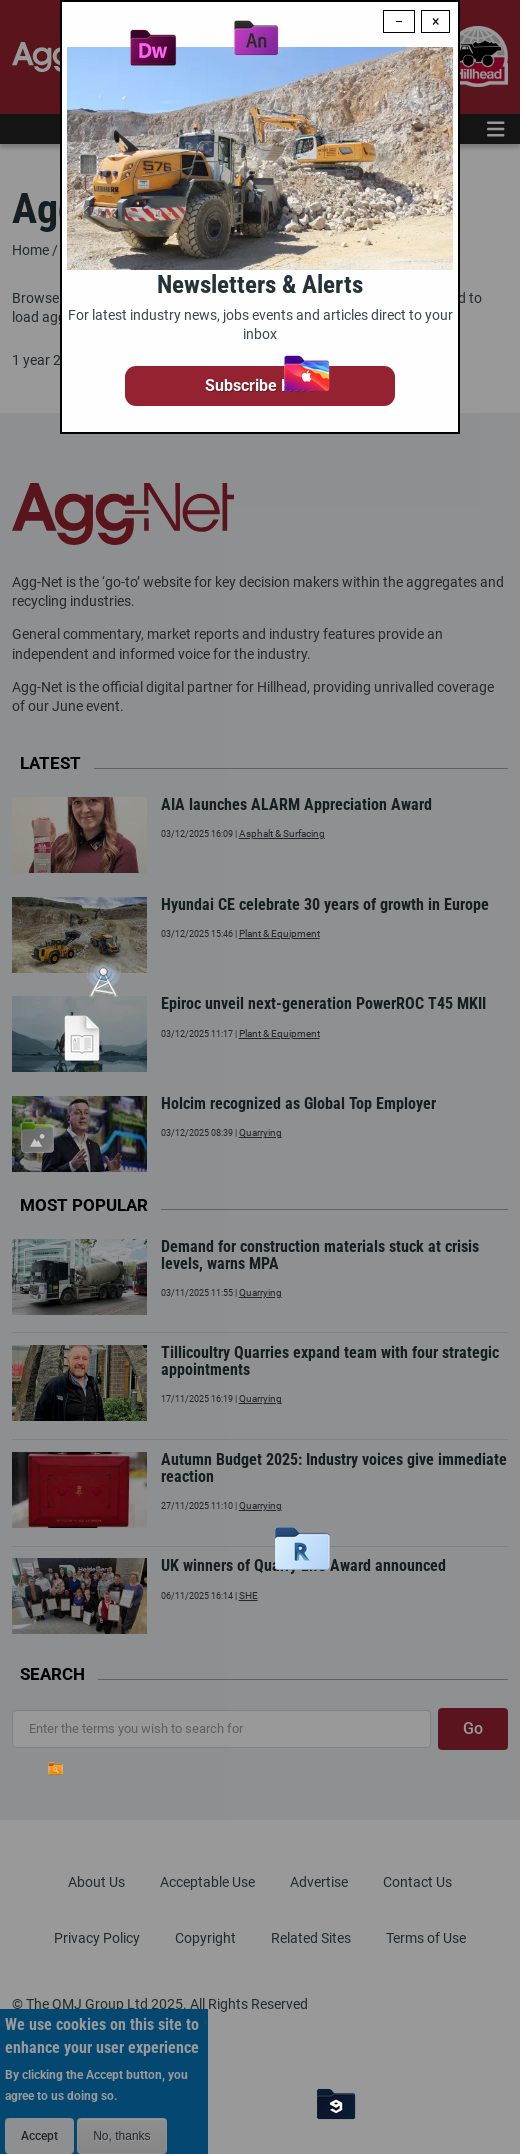 This screenshot has height=2154, width=520. What do you see at coordinates (336, 2105) in the screenshot?
I see `open 9GAG downloads folder` at bounding box center [336, 2105].